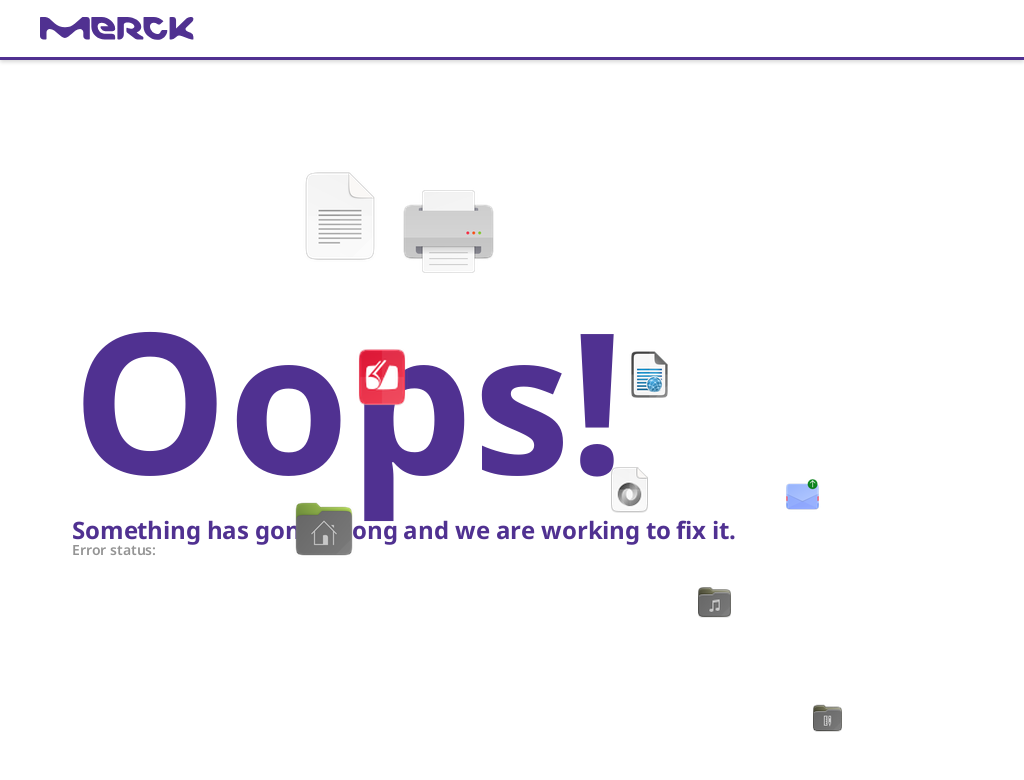 This screenshot has width=1024, height=780. What do you see at coordinates (448, 231) in the screenshot?
I see `print the current document` at bounding box center [448, 231].